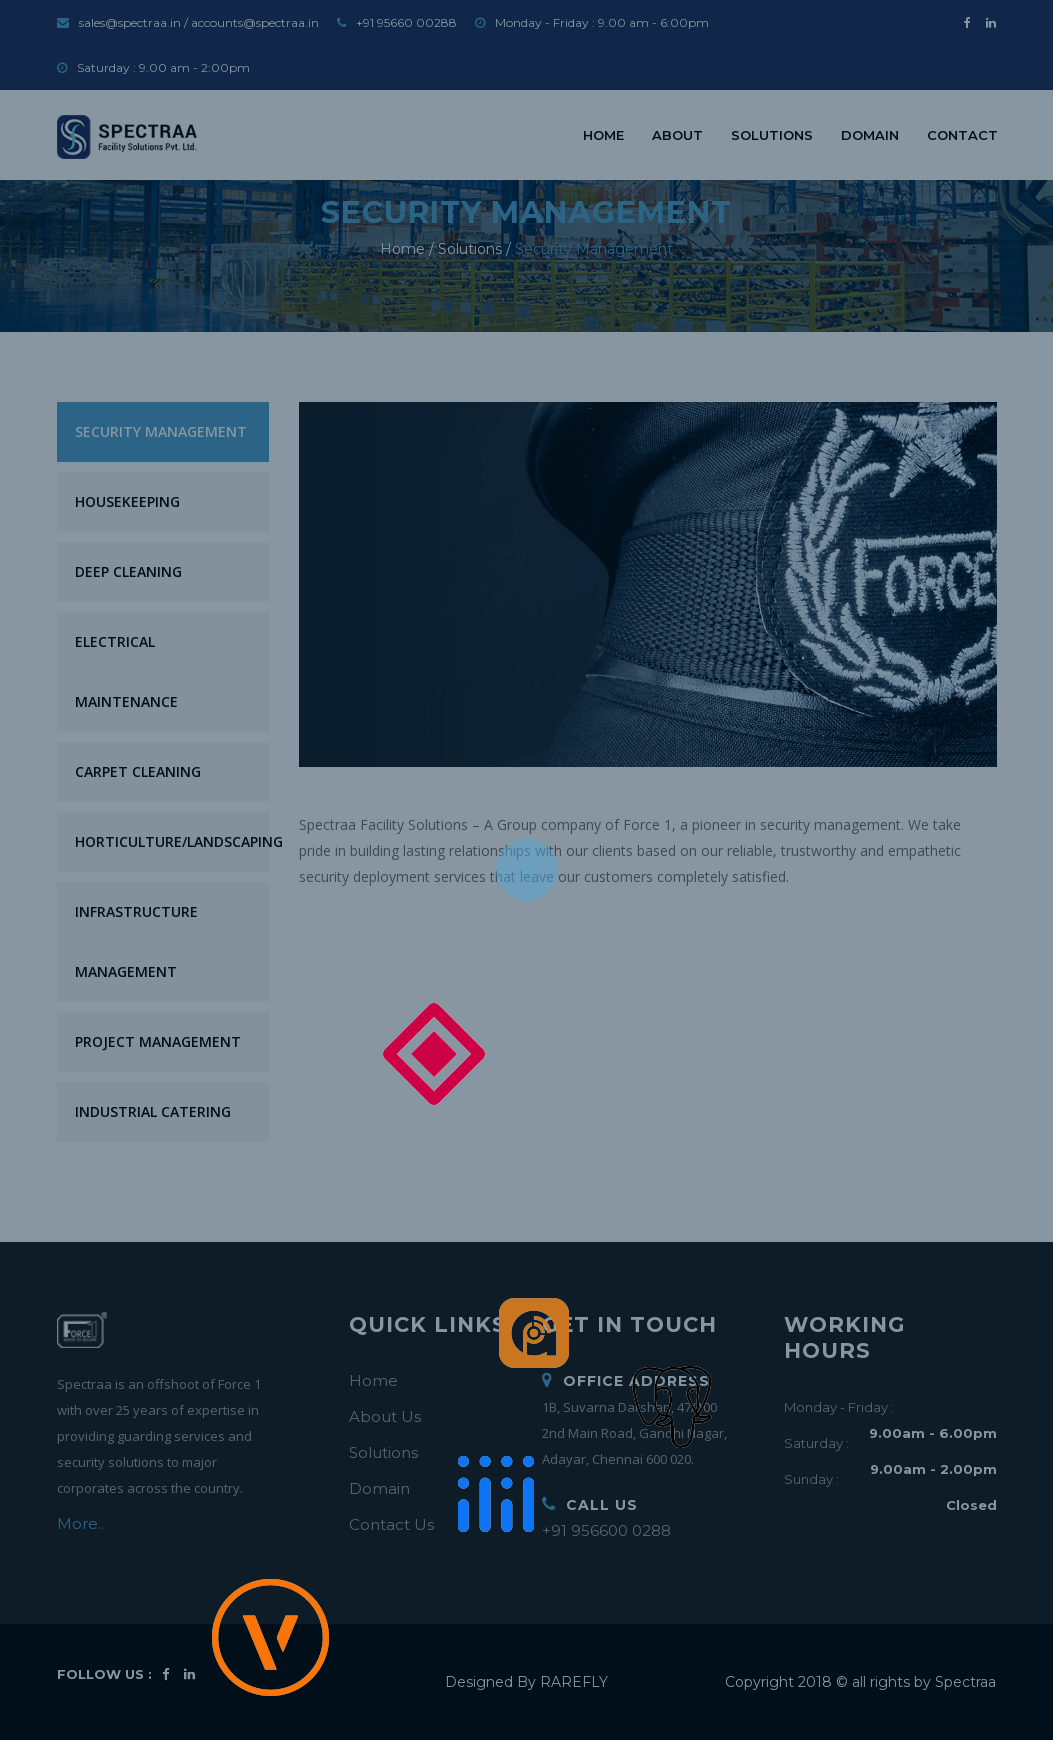  I want to click on plotly data visualization platform logo, so click(496, 1494).